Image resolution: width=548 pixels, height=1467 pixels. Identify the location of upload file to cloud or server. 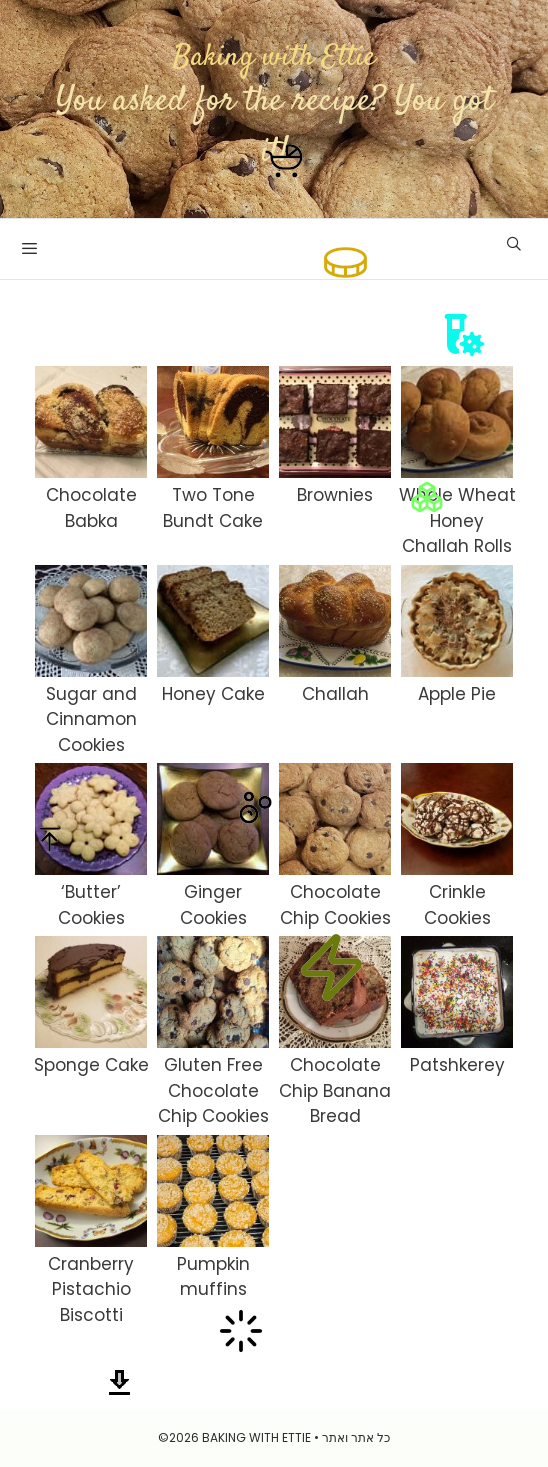
(49, 839).